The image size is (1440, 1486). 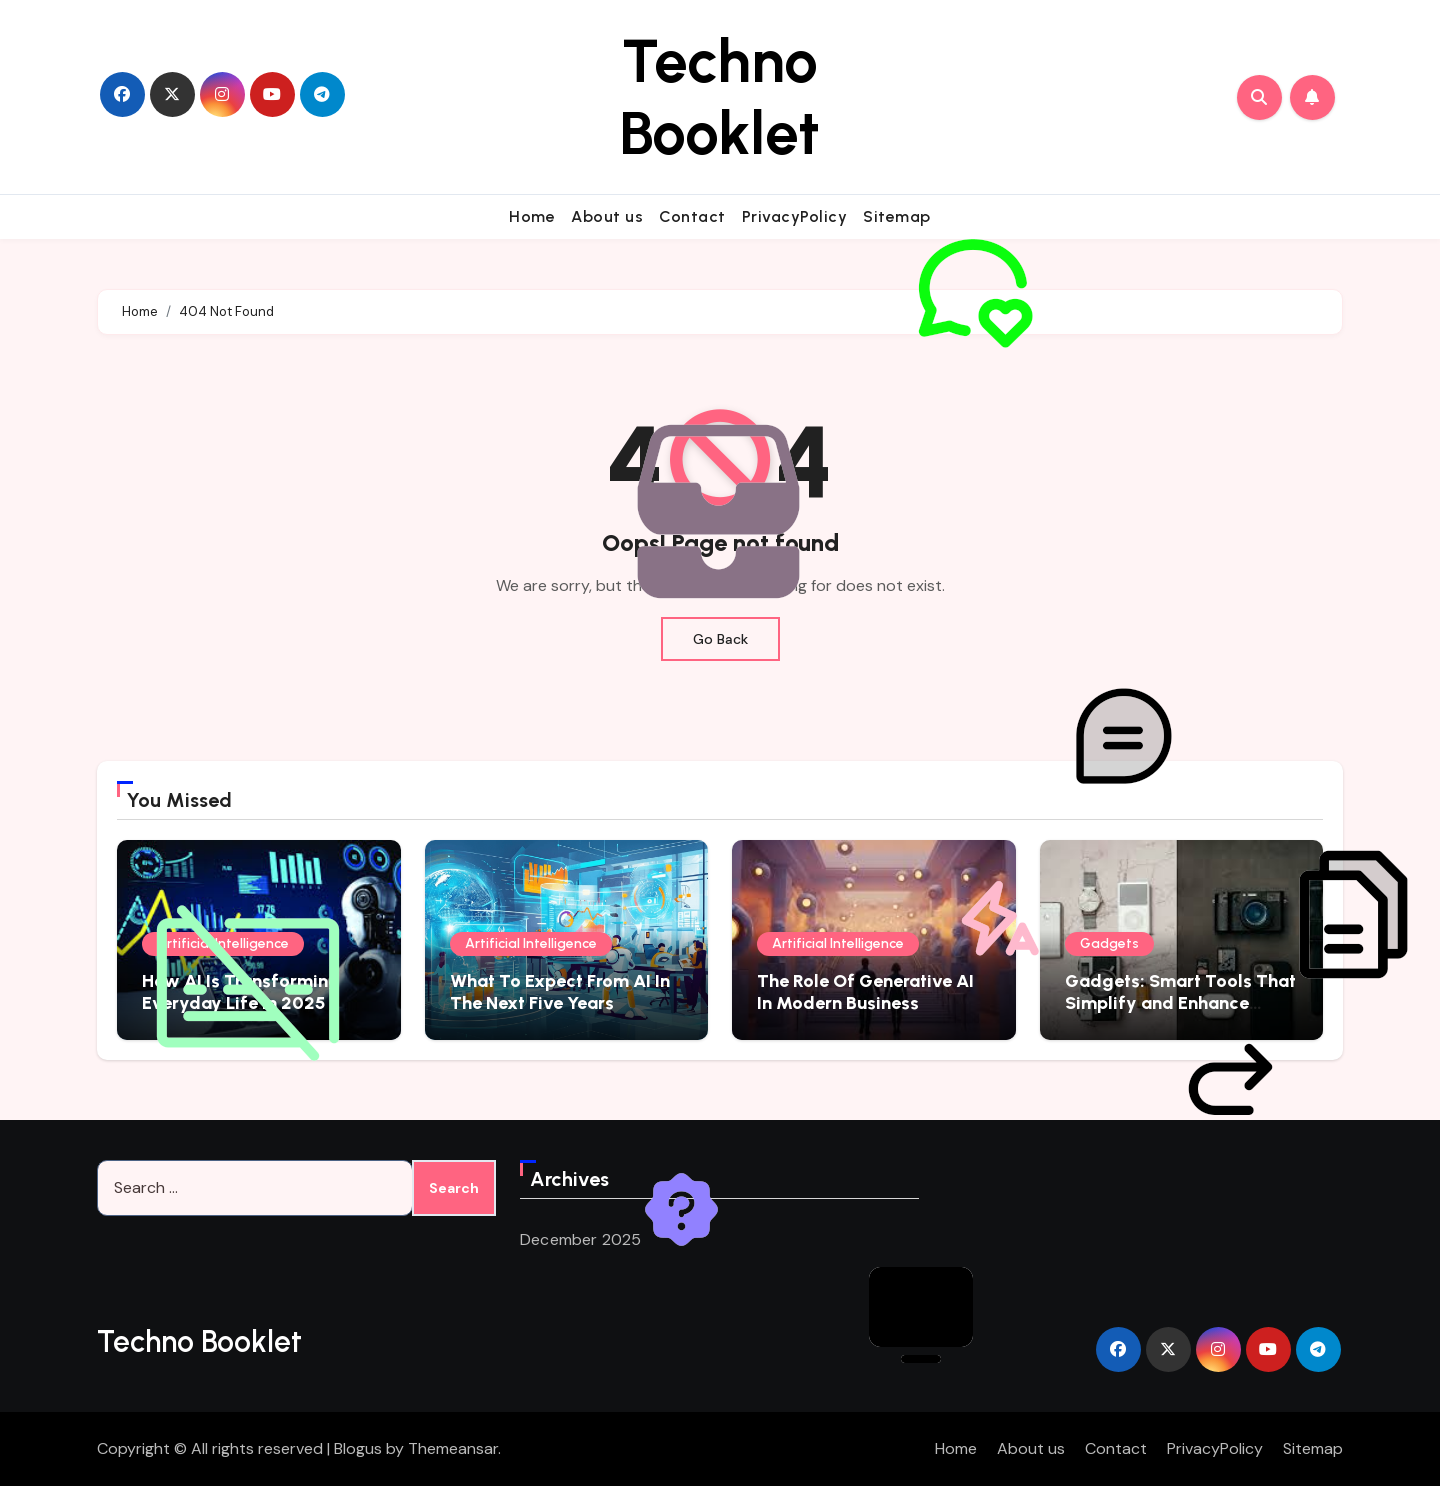 I want to click on redo or repeat last action, so click(x=1230, y=1082).